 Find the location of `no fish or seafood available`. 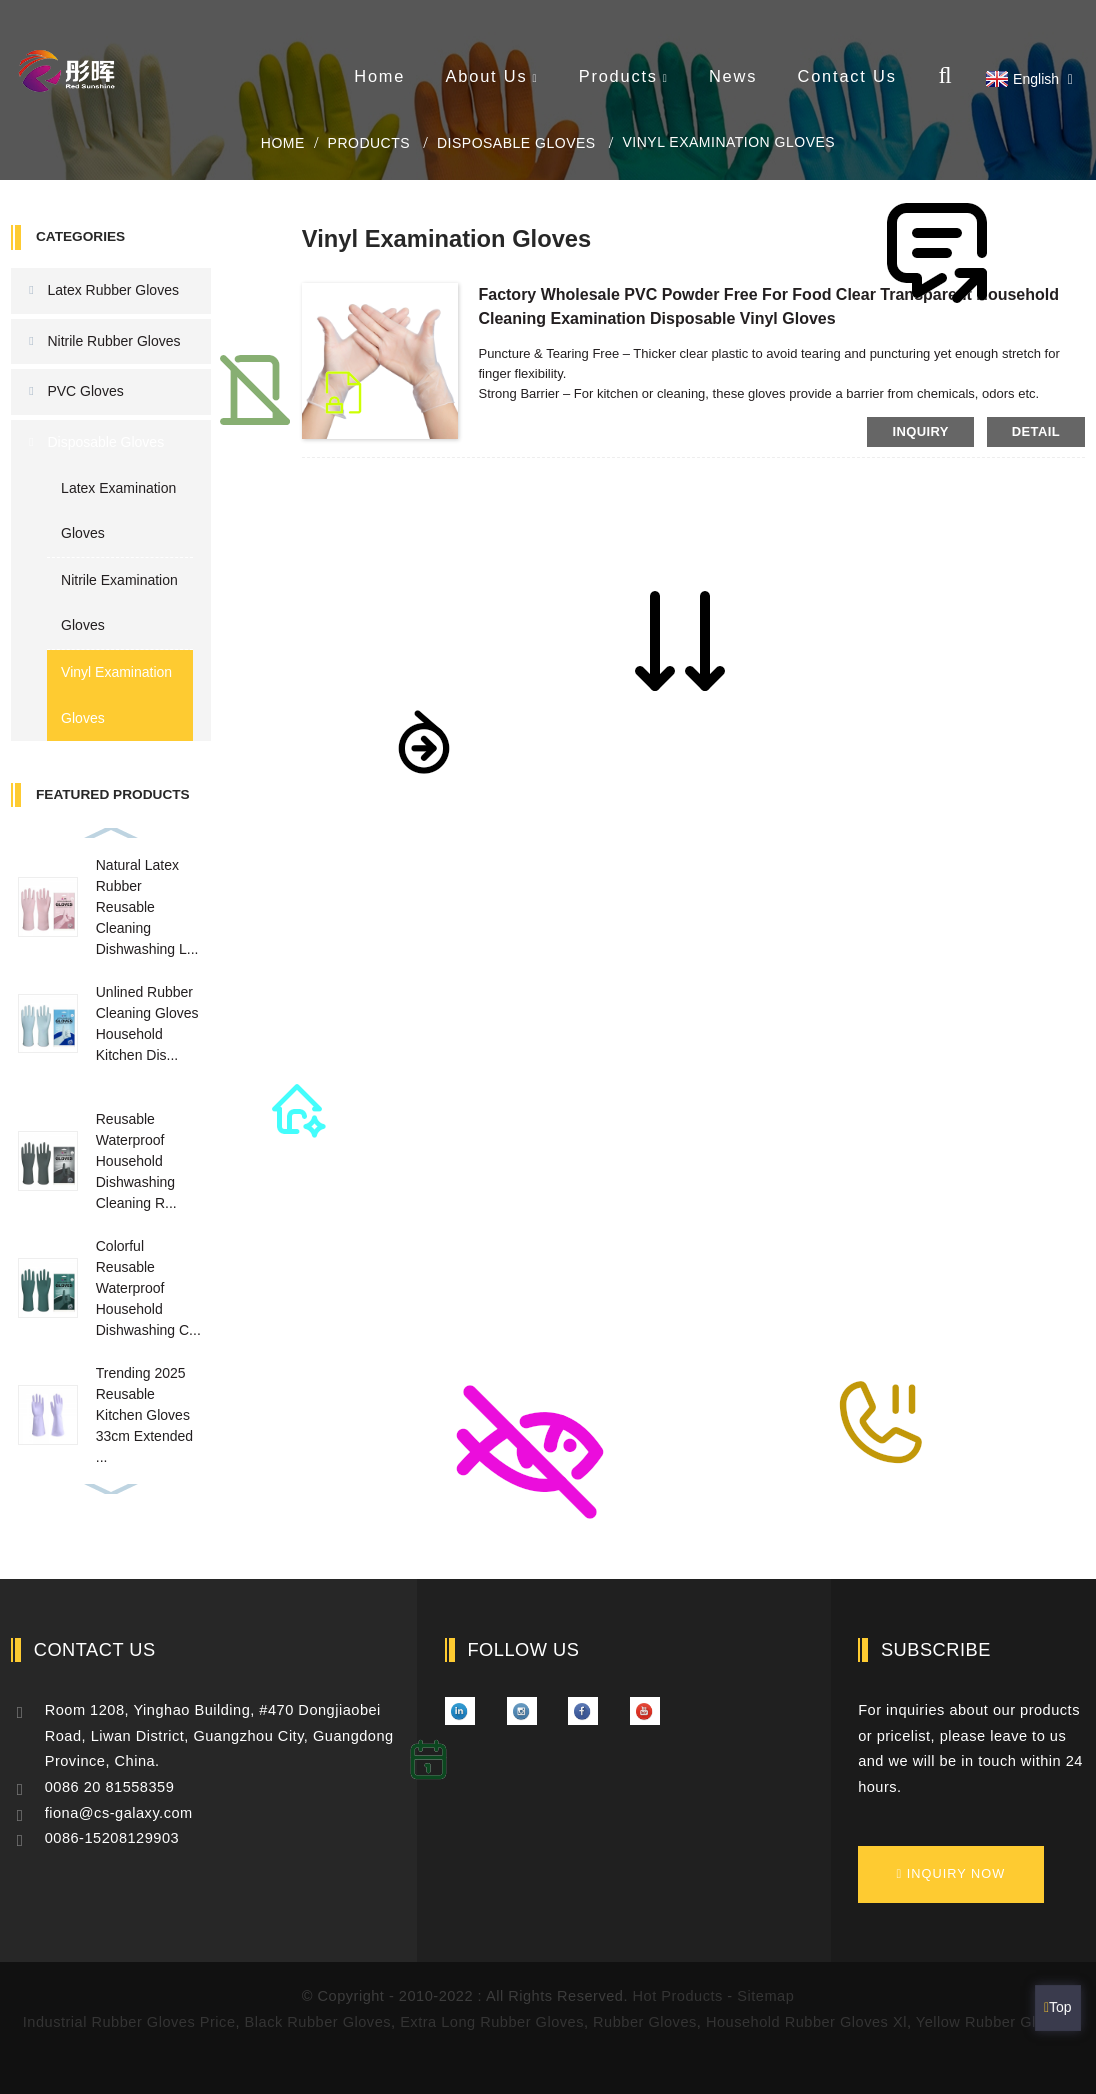

no fish or seafood available is located at coordinates (530, 1452).